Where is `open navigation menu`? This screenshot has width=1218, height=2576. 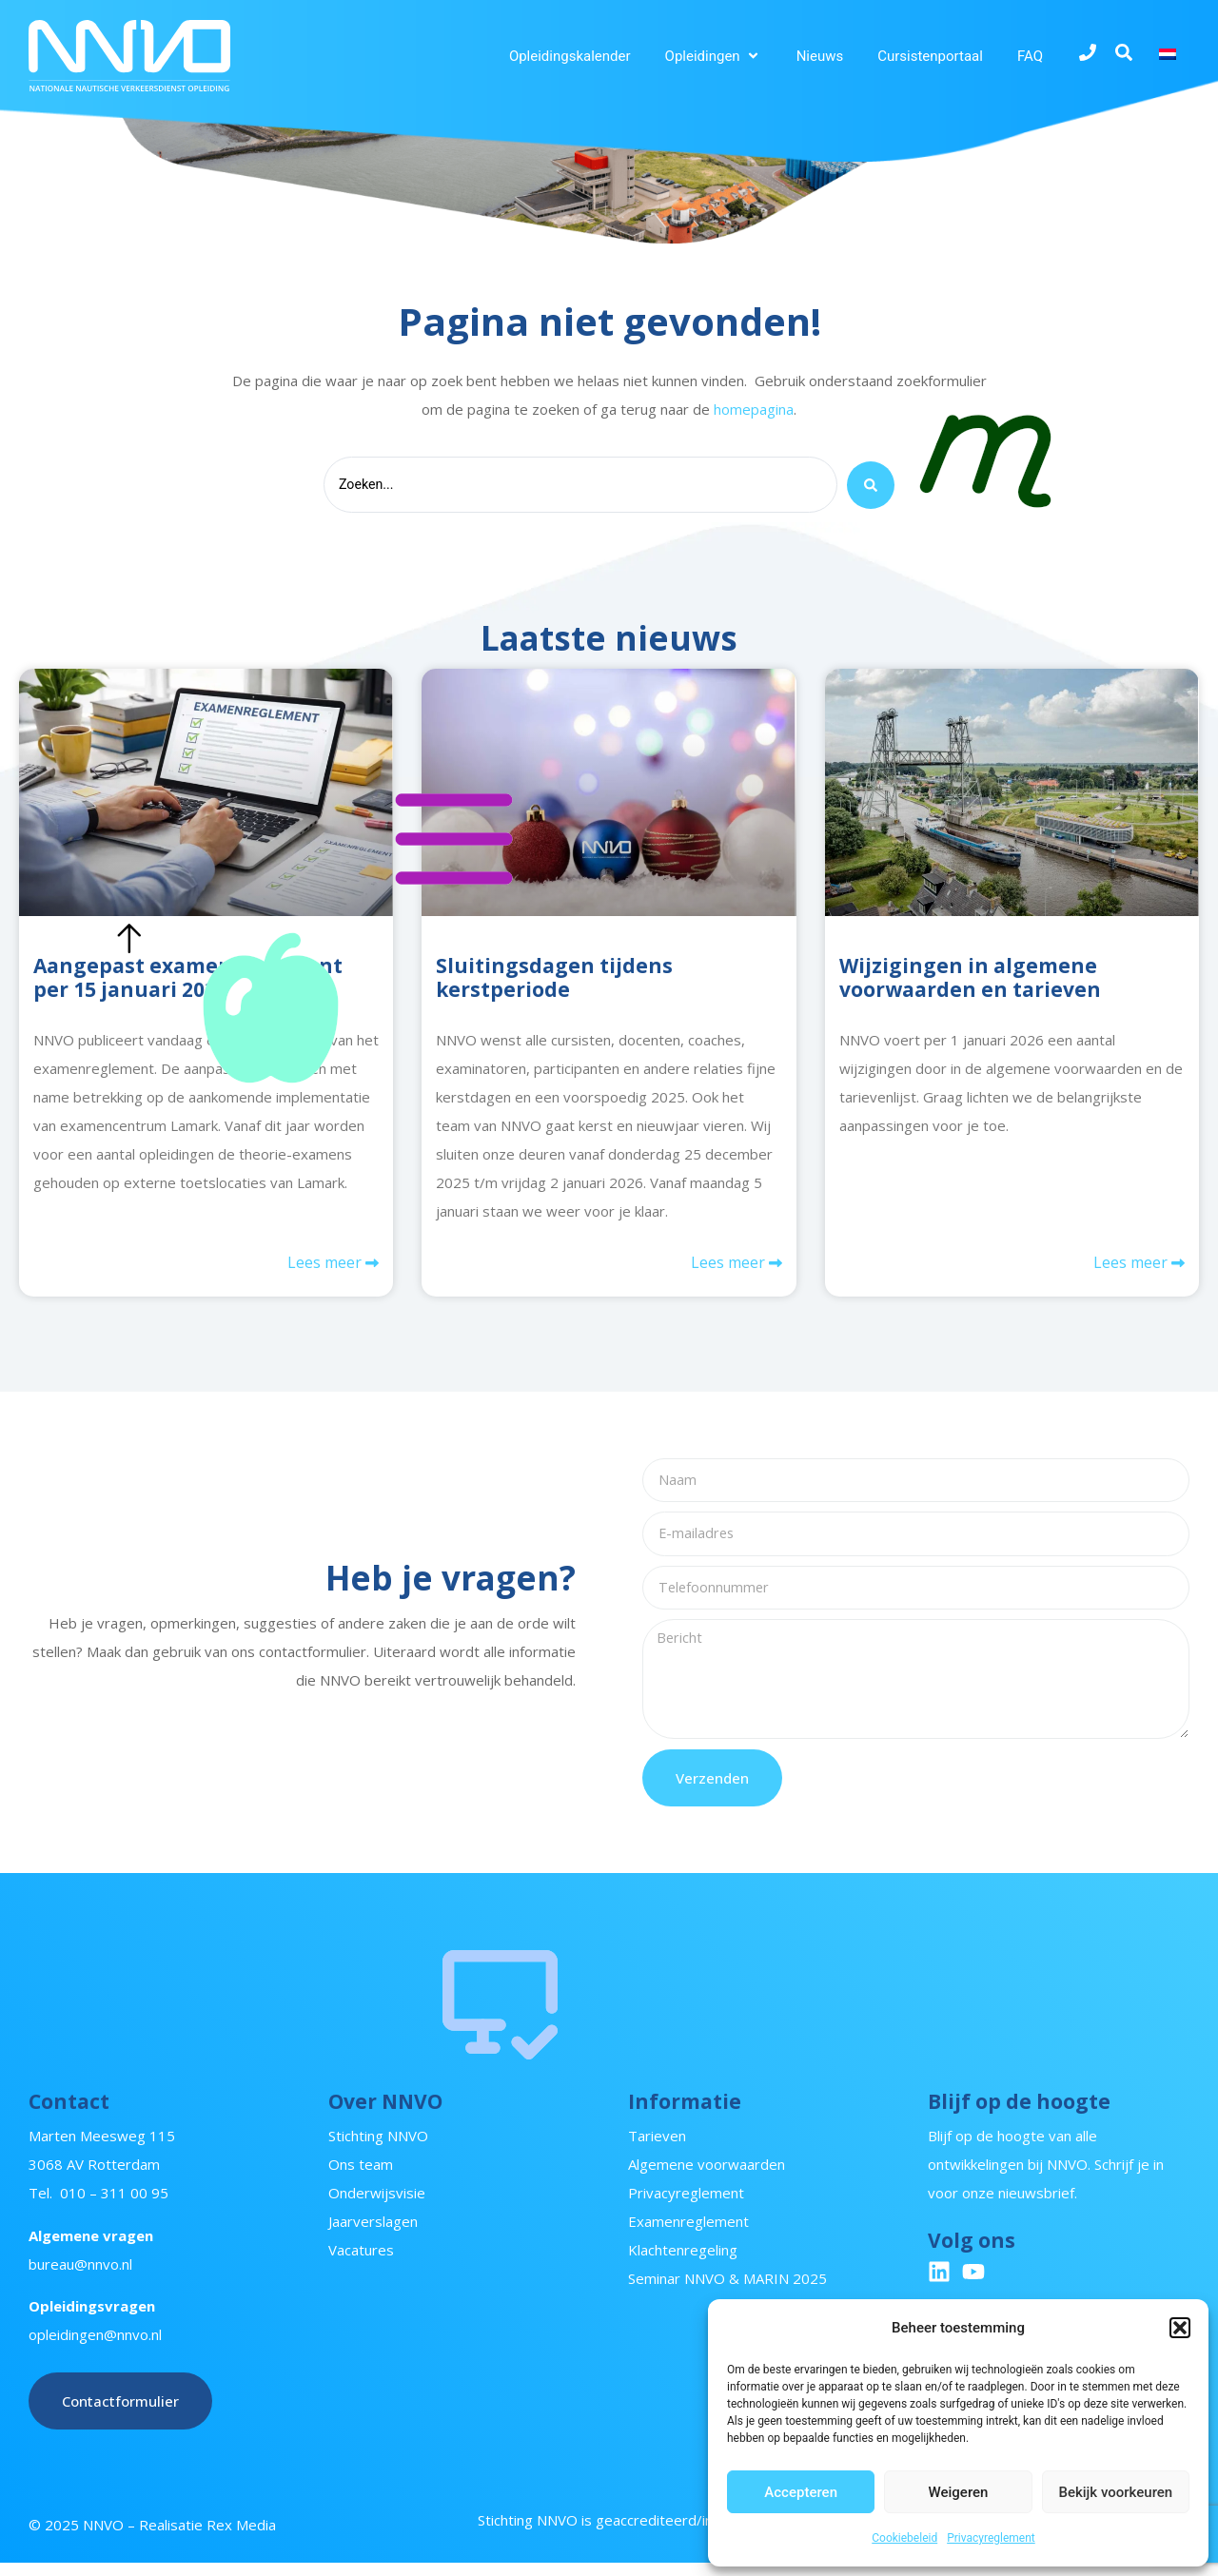
open navigation menu is located at coordinates (454, 839).